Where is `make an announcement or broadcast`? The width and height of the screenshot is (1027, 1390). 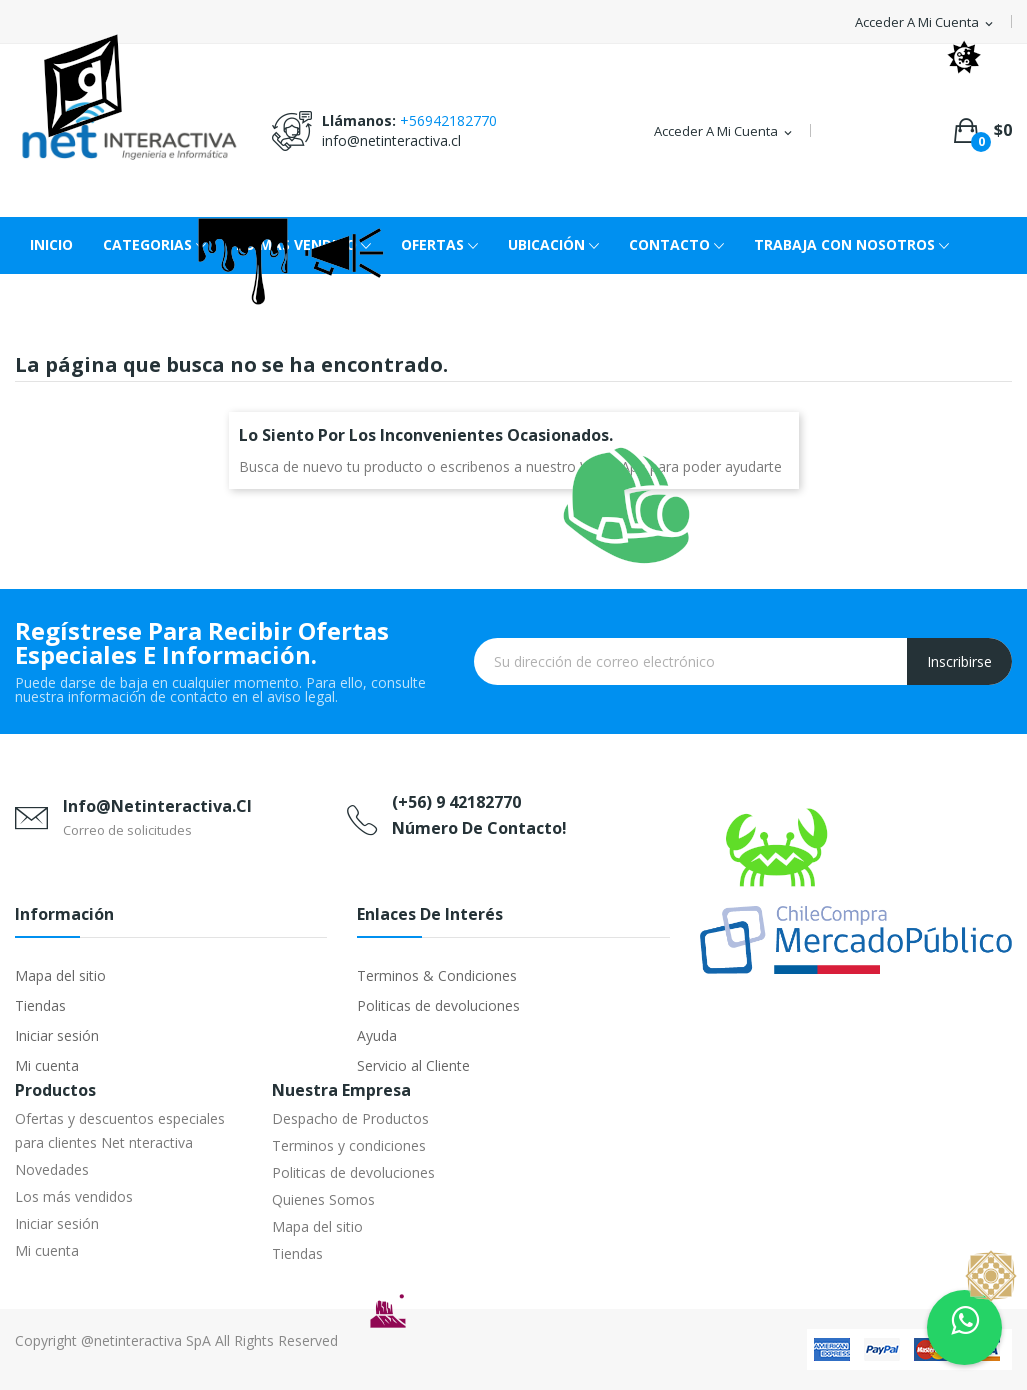 make an announcement or broadcast is located at coordinates (345, 253).